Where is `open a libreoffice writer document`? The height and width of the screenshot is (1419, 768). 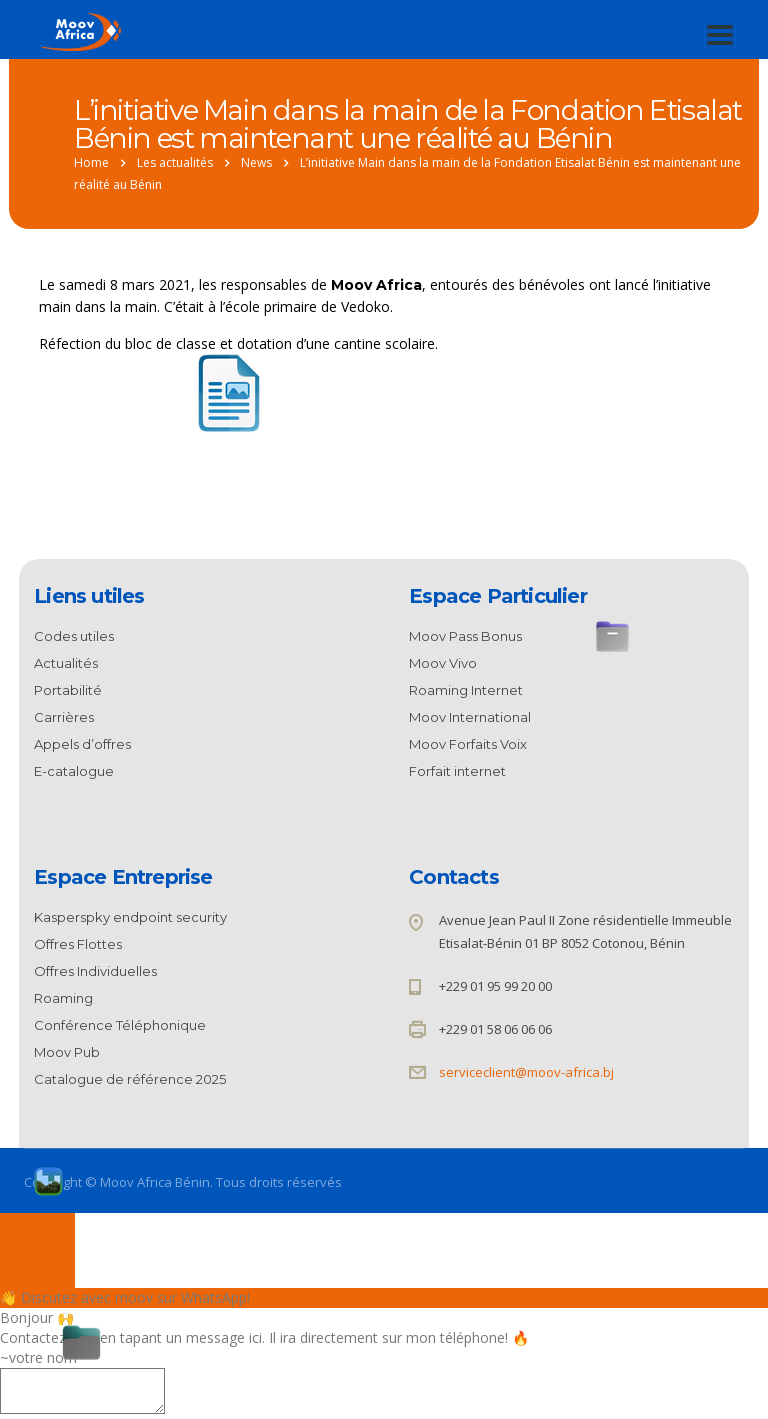 open a libreoffice writer document is located at coordinates (229, 393).